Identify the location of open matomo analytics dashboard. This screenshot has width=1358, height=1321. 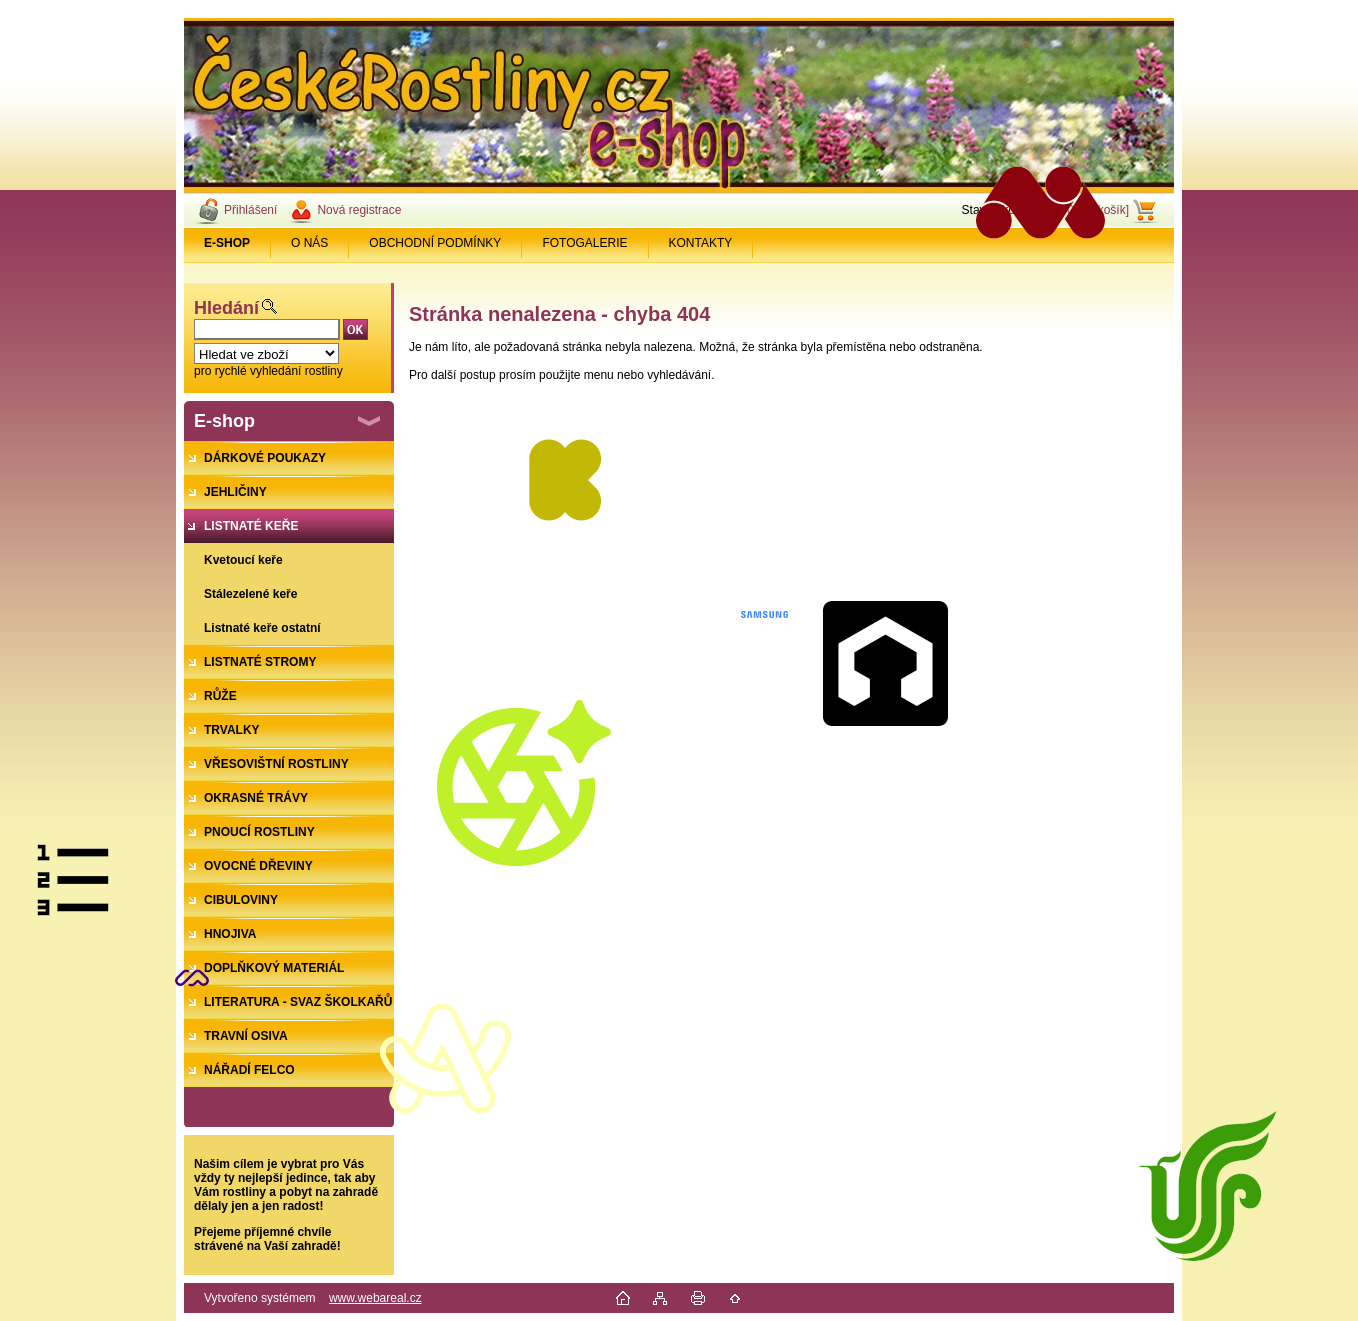
(1040, 202).